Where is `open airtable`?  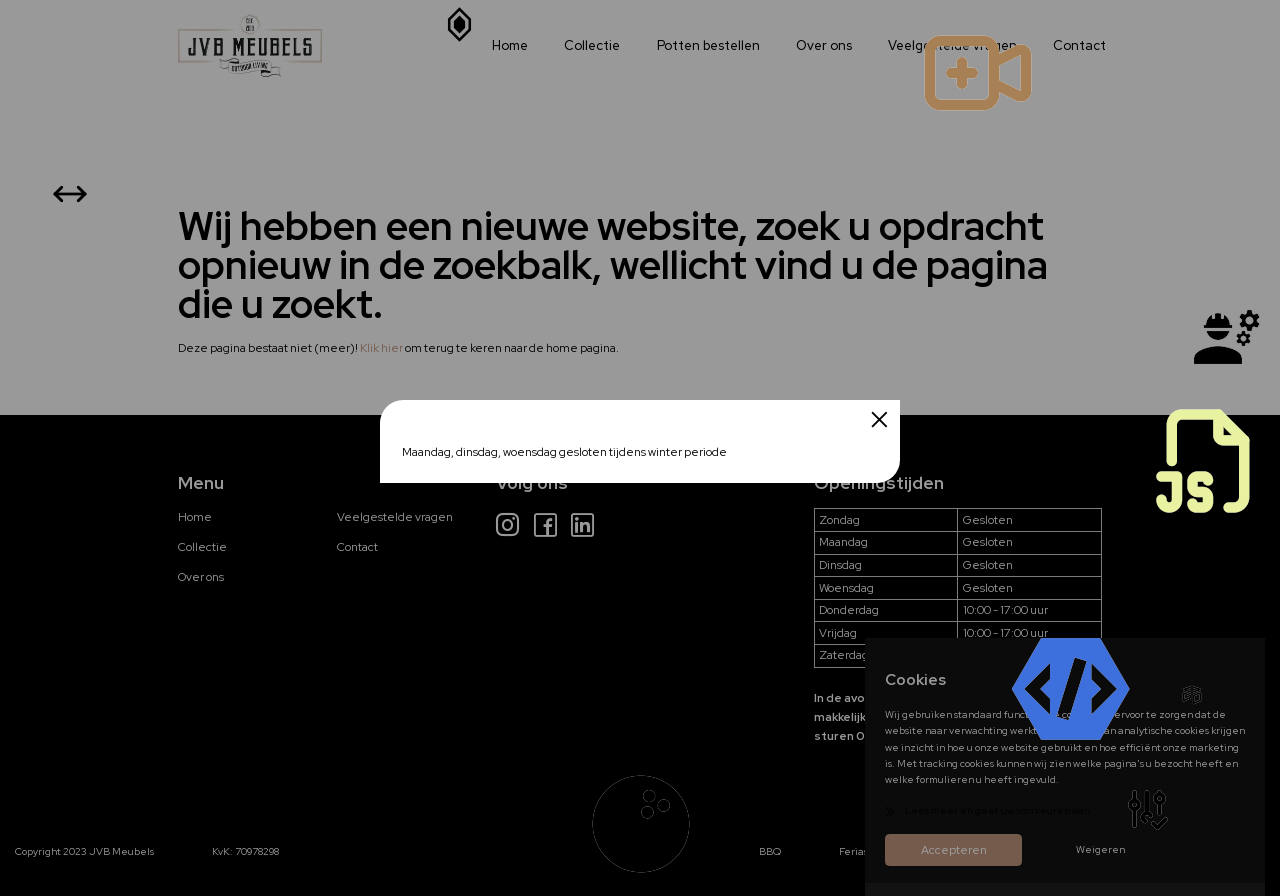
open airtable is located at coordinates (1192, 695).